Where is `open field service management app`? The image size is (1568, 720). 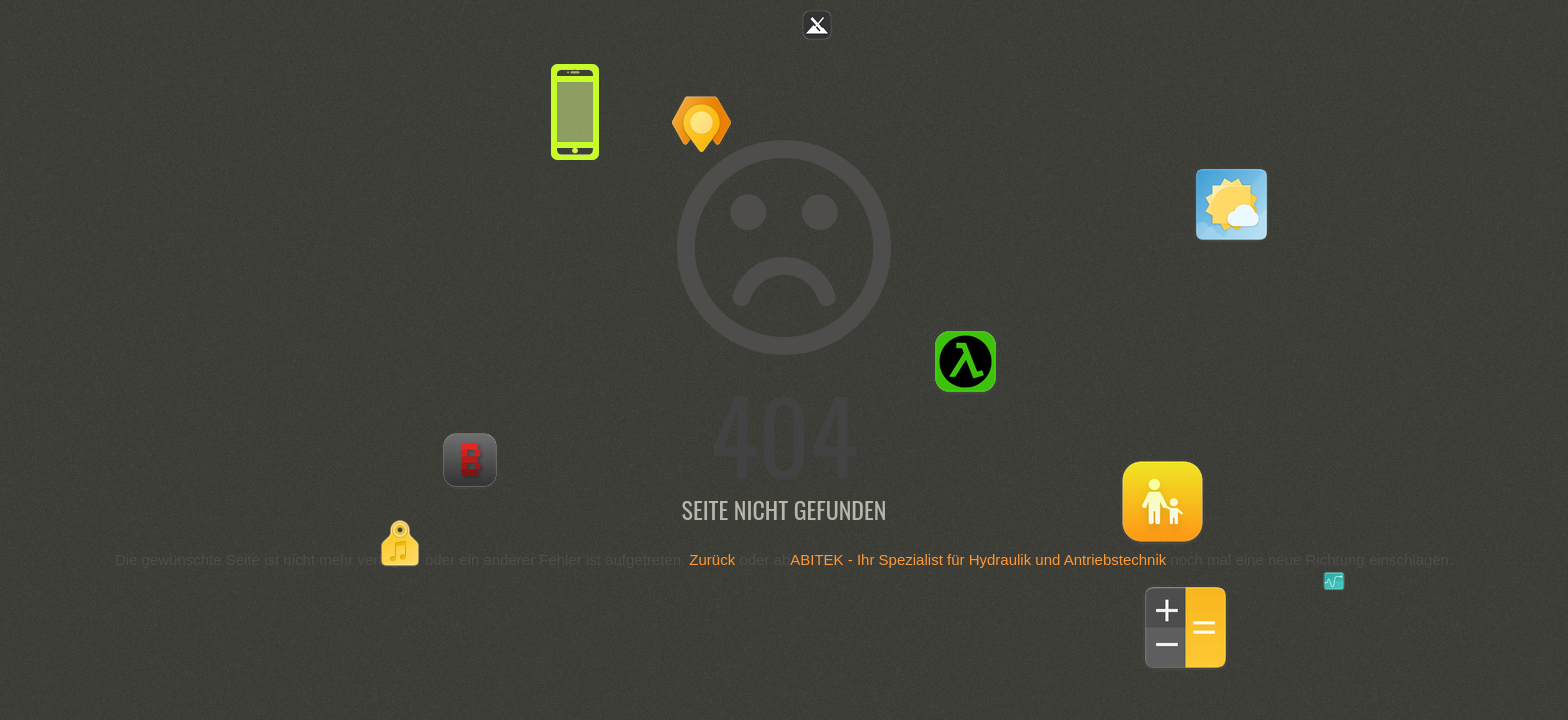 open field service management app is located at coordinates (701, 122).